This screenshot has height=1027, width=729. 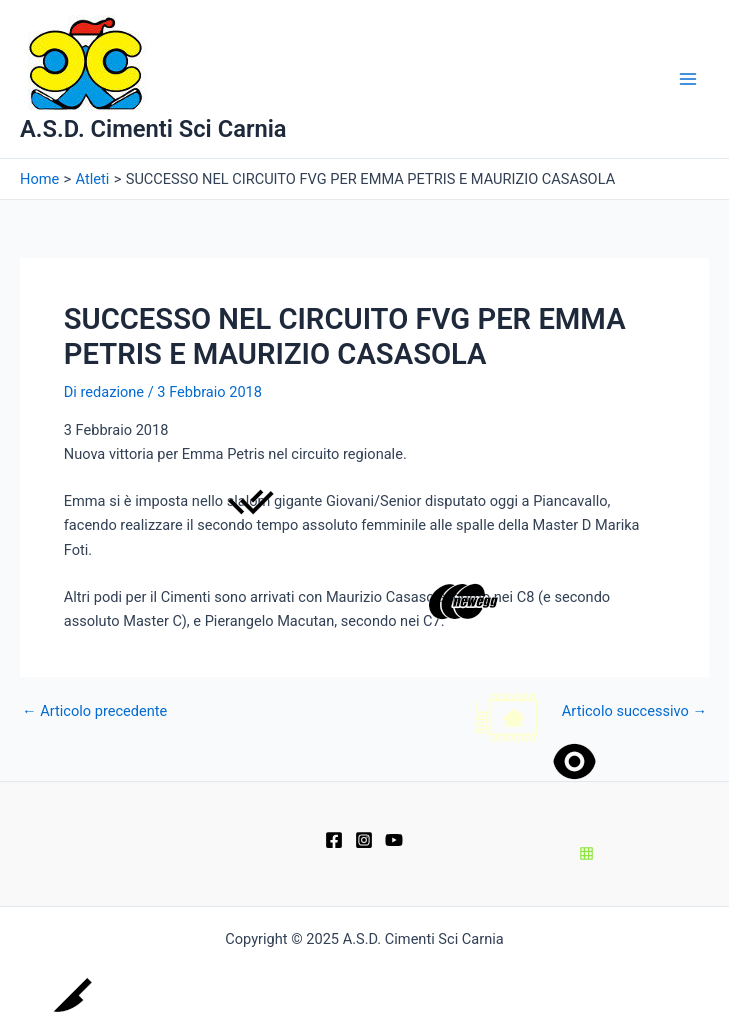 I want to click on switch to grid view layout, so click(x=586, y=853).